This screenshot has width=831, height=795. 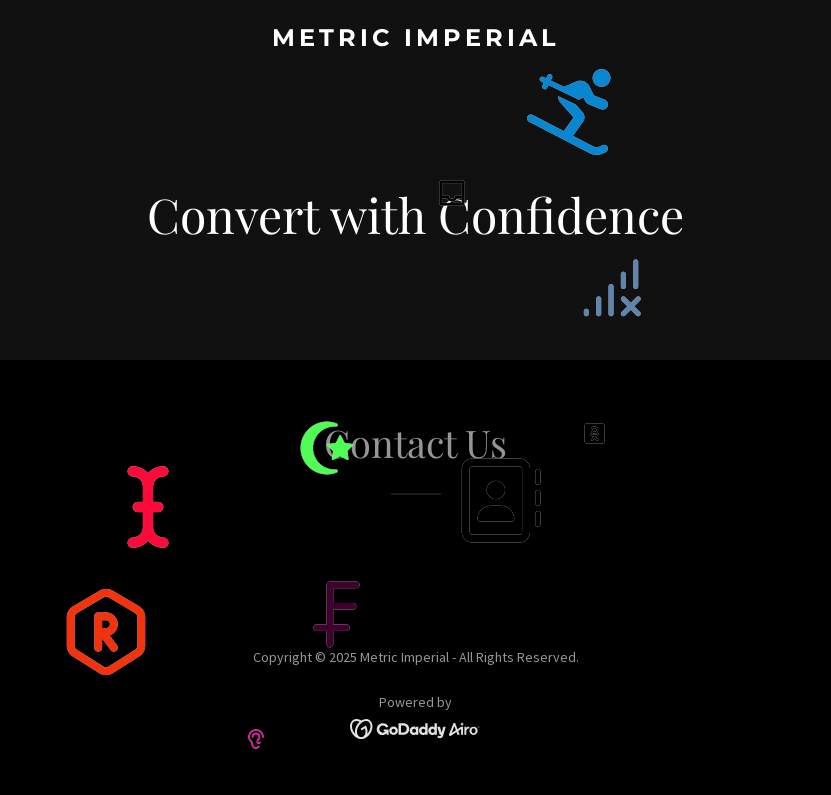 I want to click on access audio or hearing settings, so click(x=256, y=739).